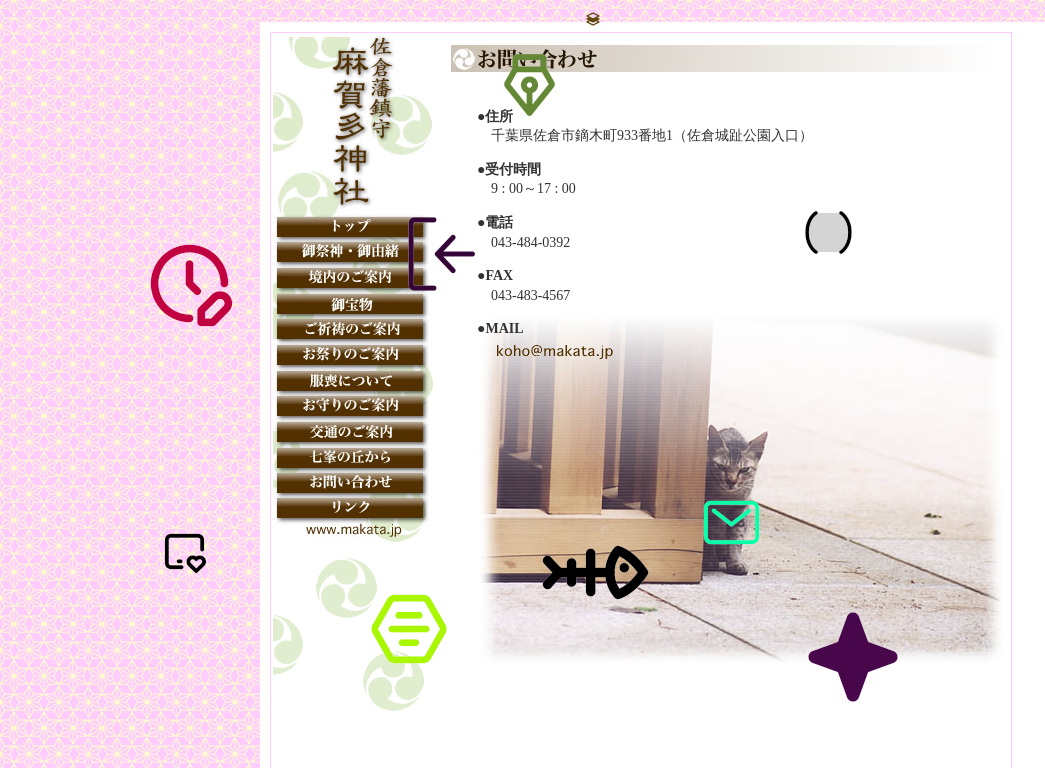 Image resolution: width=1045 pixels, height=768 pixels. I want to click on view middle layer in a stack, so click(593, 19).